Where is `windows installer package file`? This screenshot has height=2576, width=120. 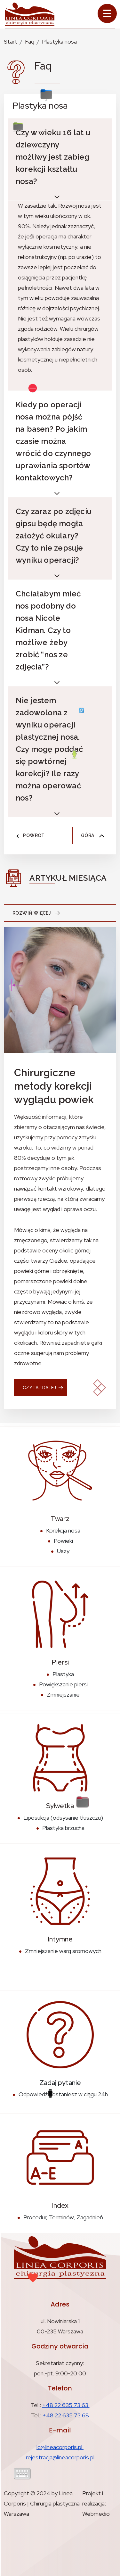
windows installer package file is located at coordinates (81, 710).